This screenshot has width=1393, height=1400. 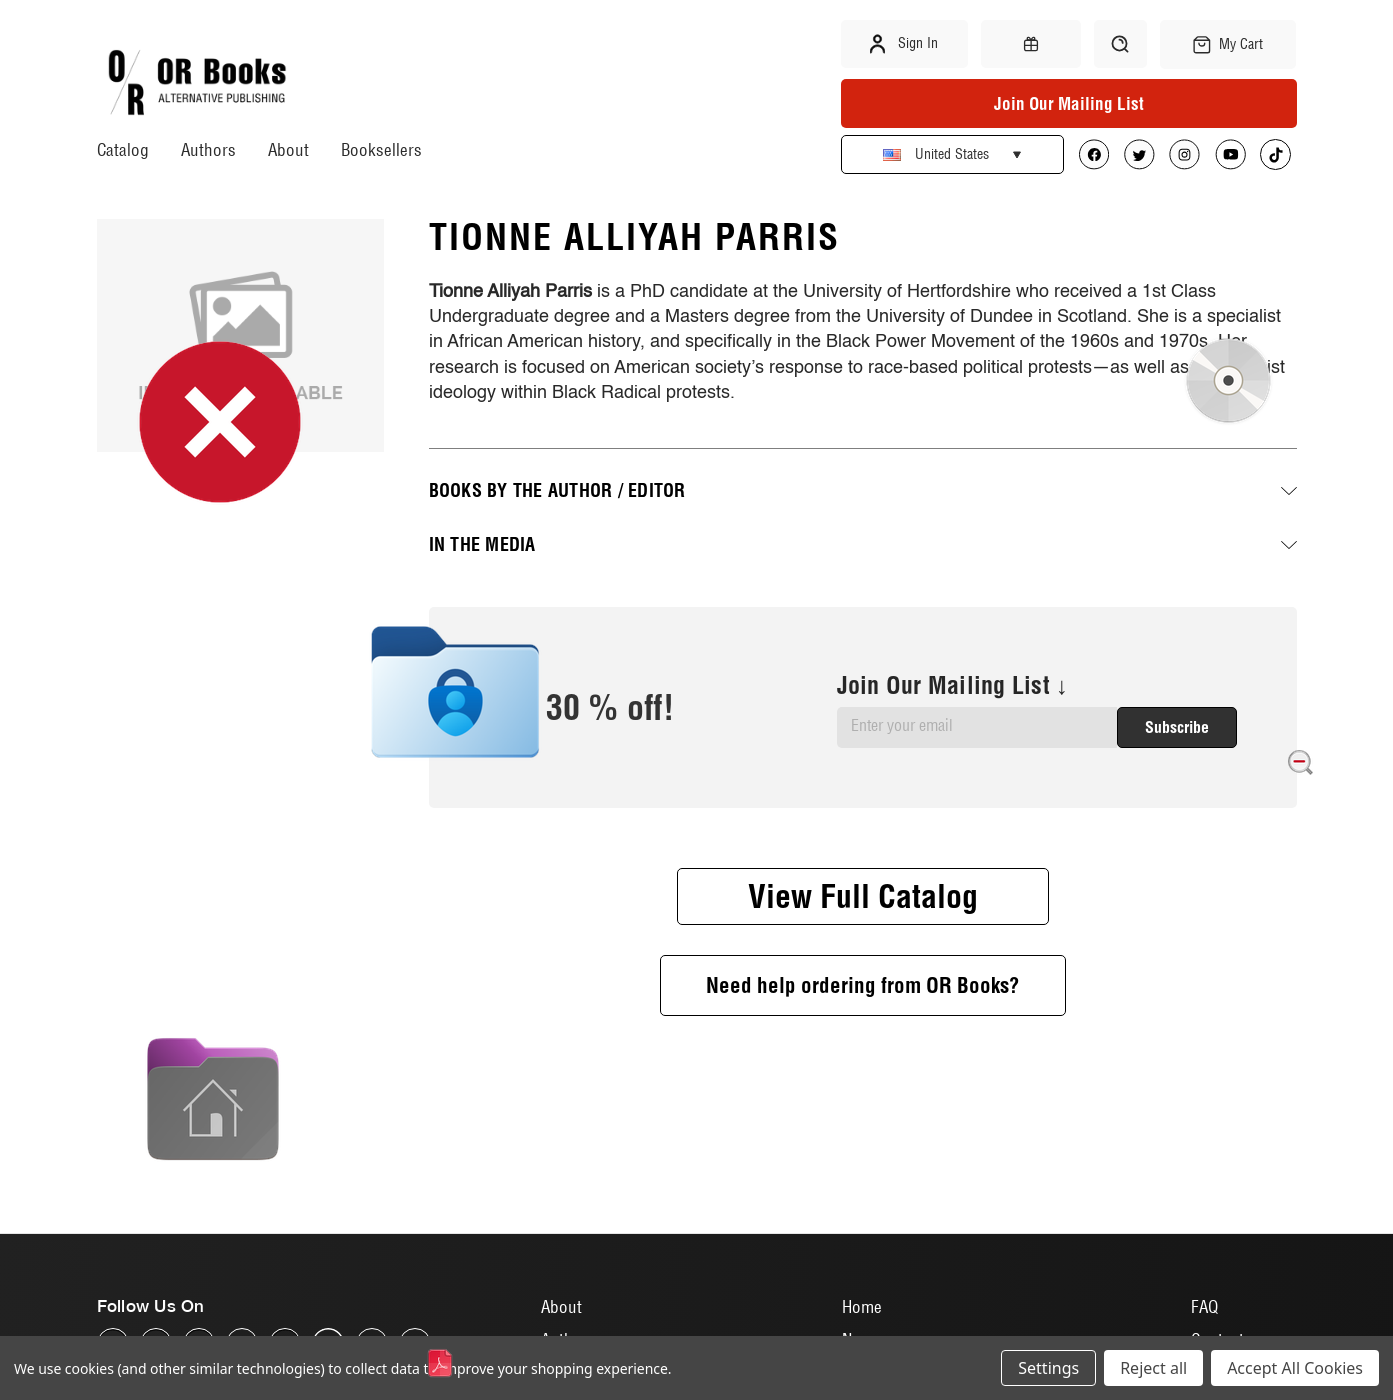 What do you see at coordinates (1300, 762) in the screenshot?
I see `zoom out to see more content` at bounding box center [1300, 762].